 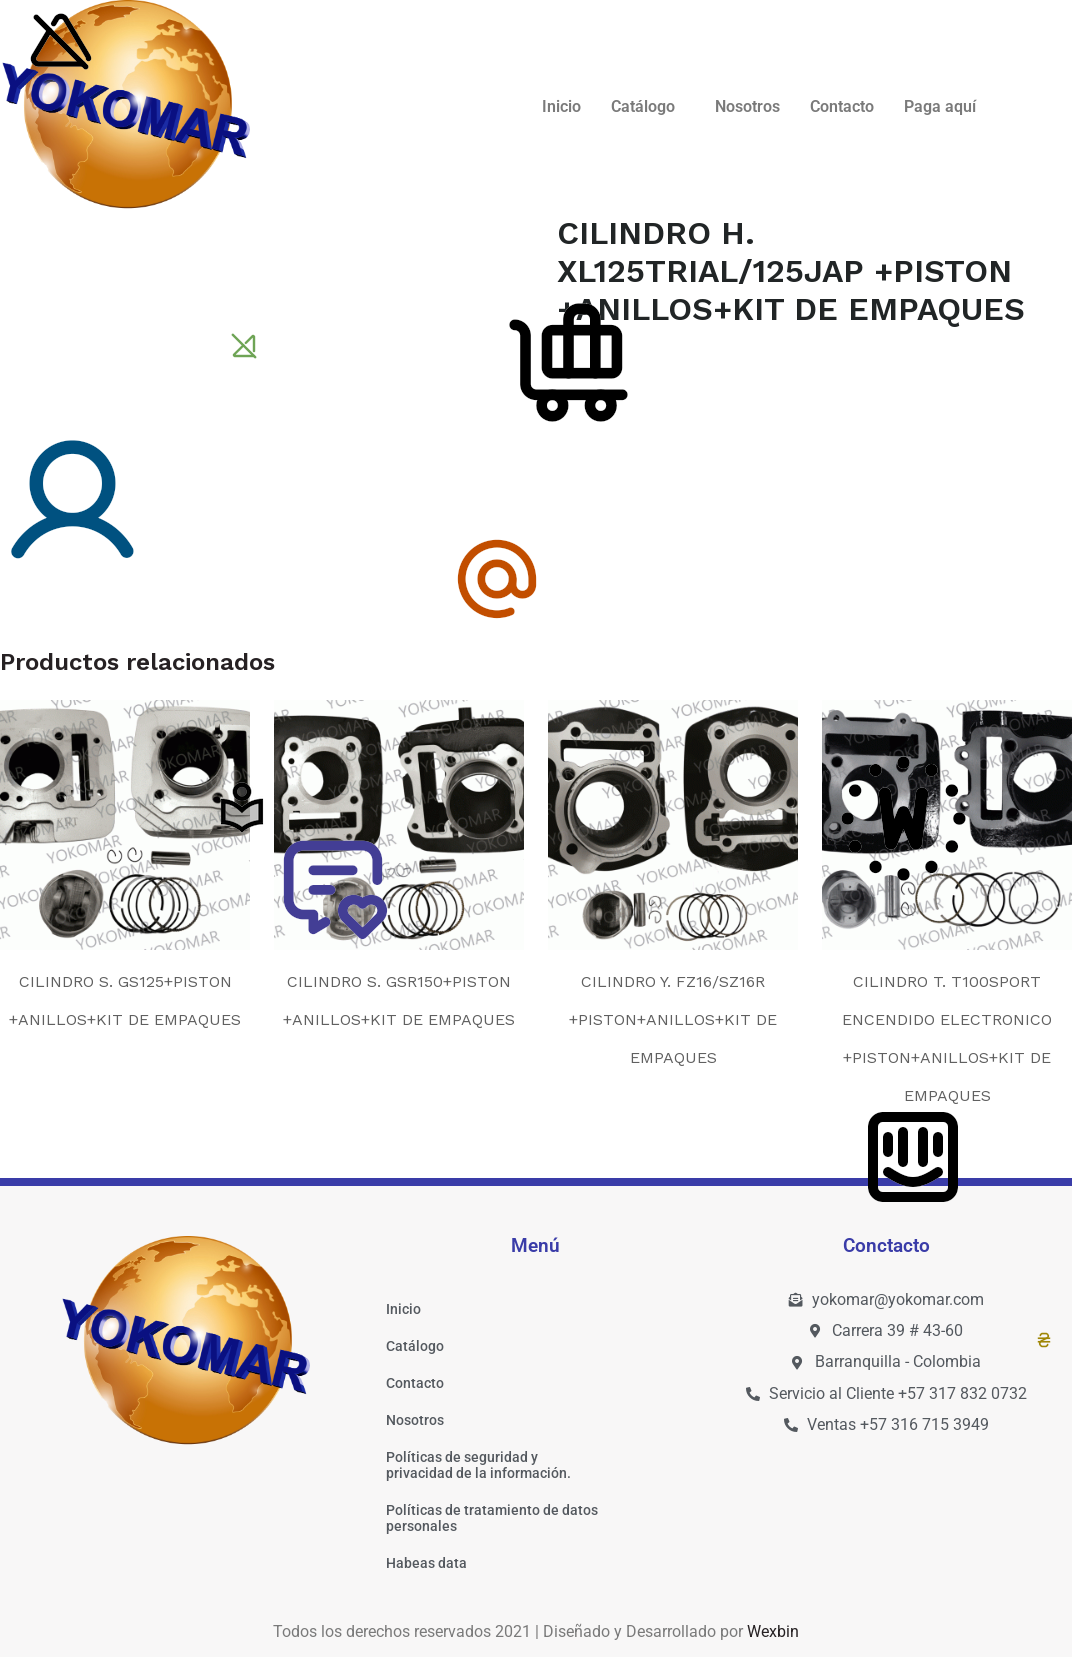 What do you see at coordinates (72, 501) in the screenshot?
I see `view your profile` at bounding box center [72, 501].